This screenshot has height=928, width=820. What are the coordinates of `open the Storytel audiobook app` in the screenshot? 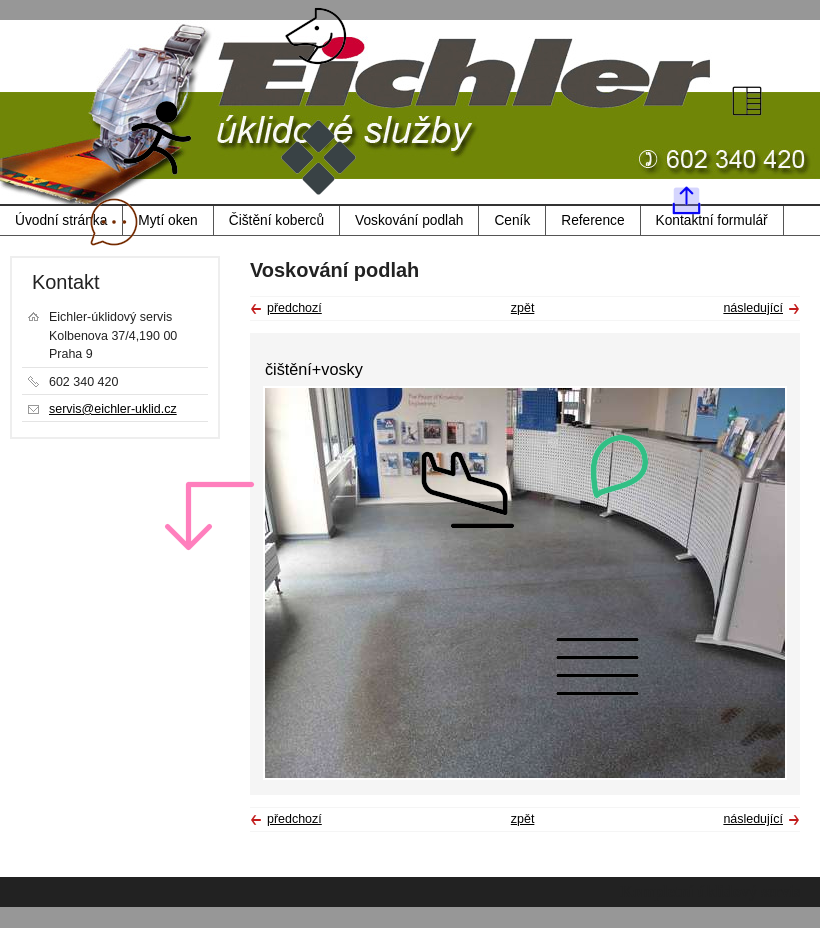 It's located at (619, 466).